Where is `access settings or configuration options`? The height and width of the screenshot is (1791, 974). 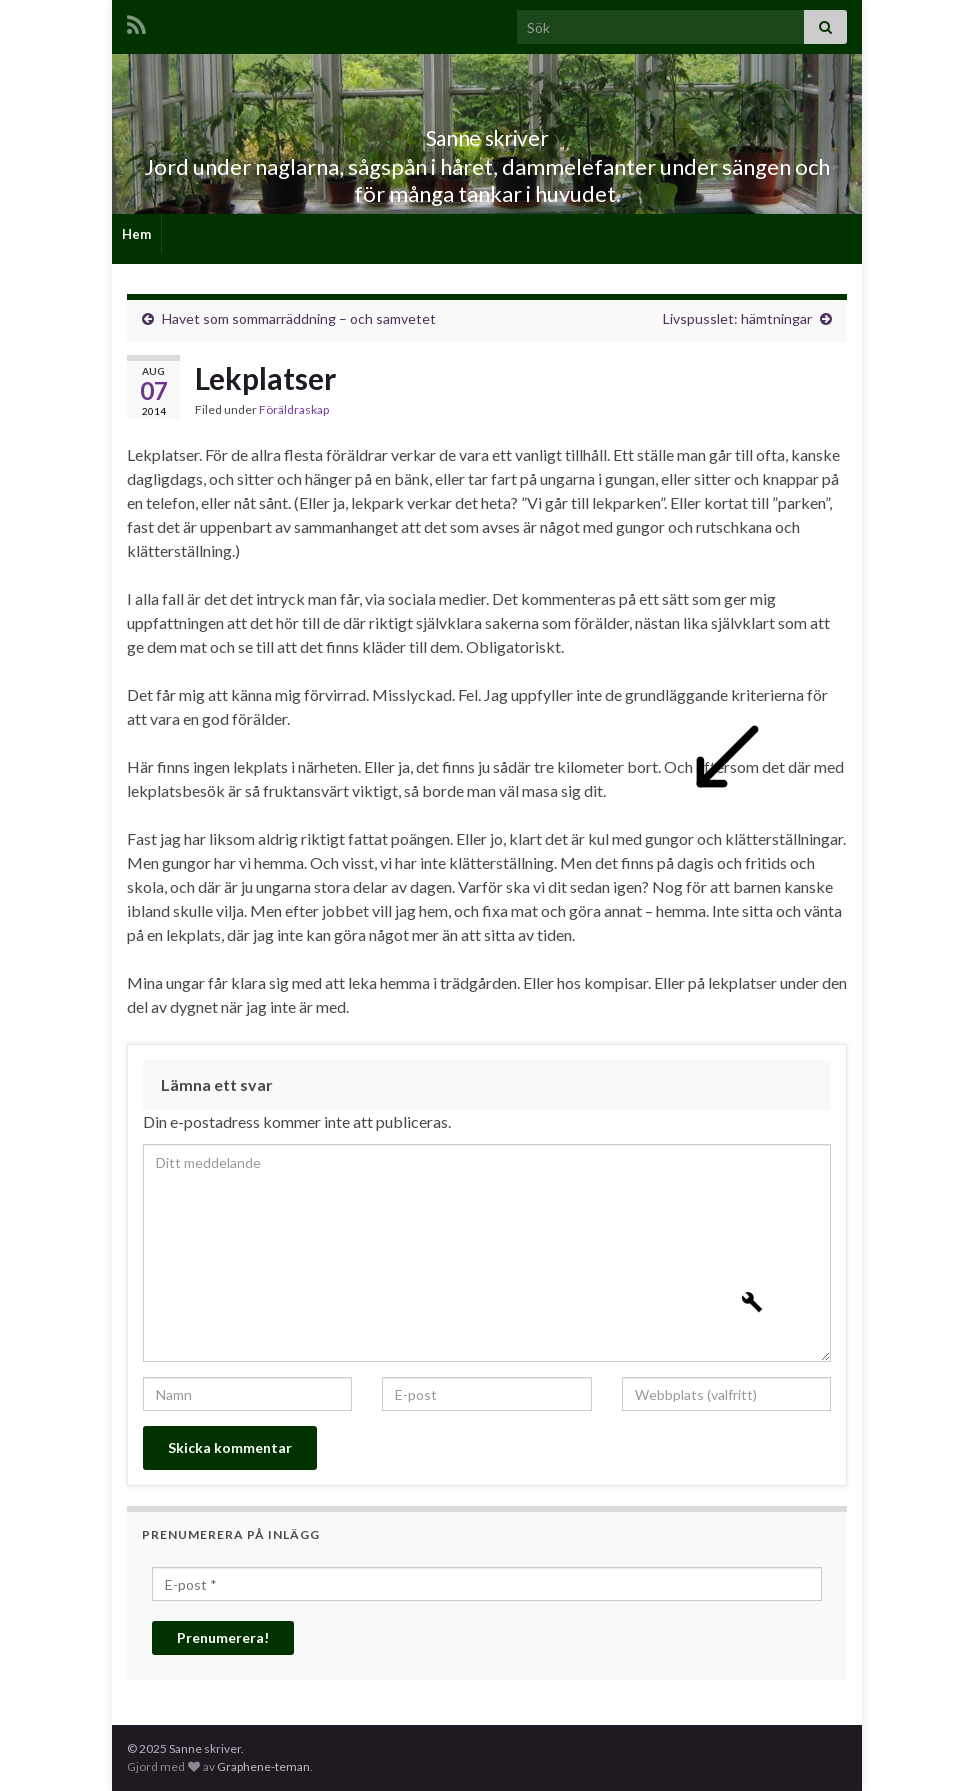
access settings or configuration options is located at coordinates (752, 1302).